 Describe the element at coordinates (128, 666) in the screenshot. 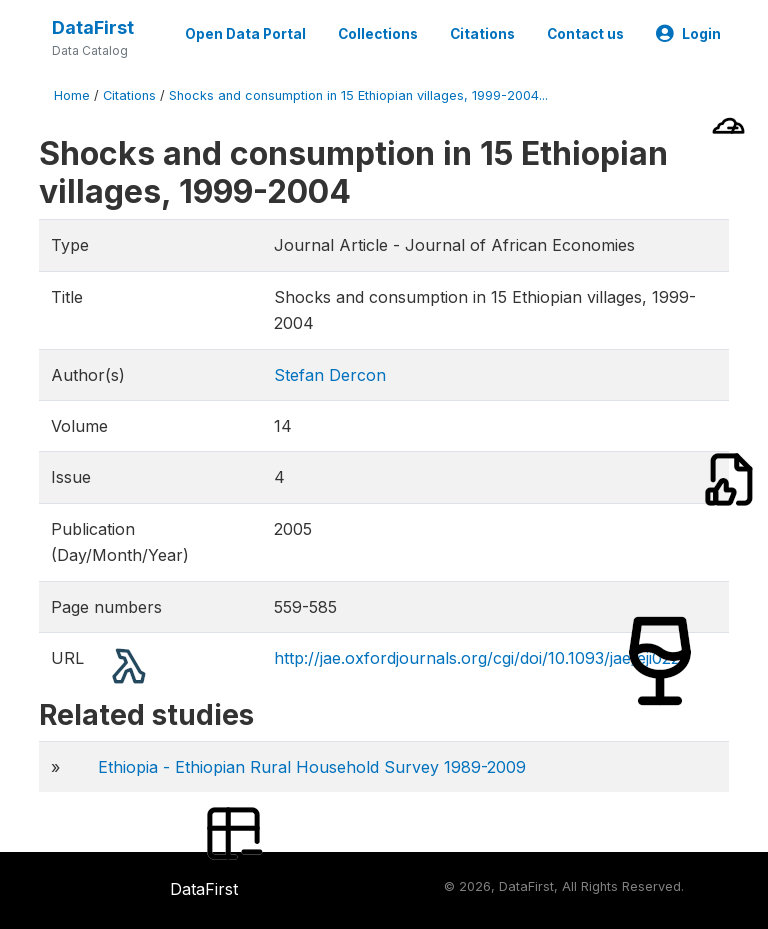

I see `open LINQPad application` at that location.